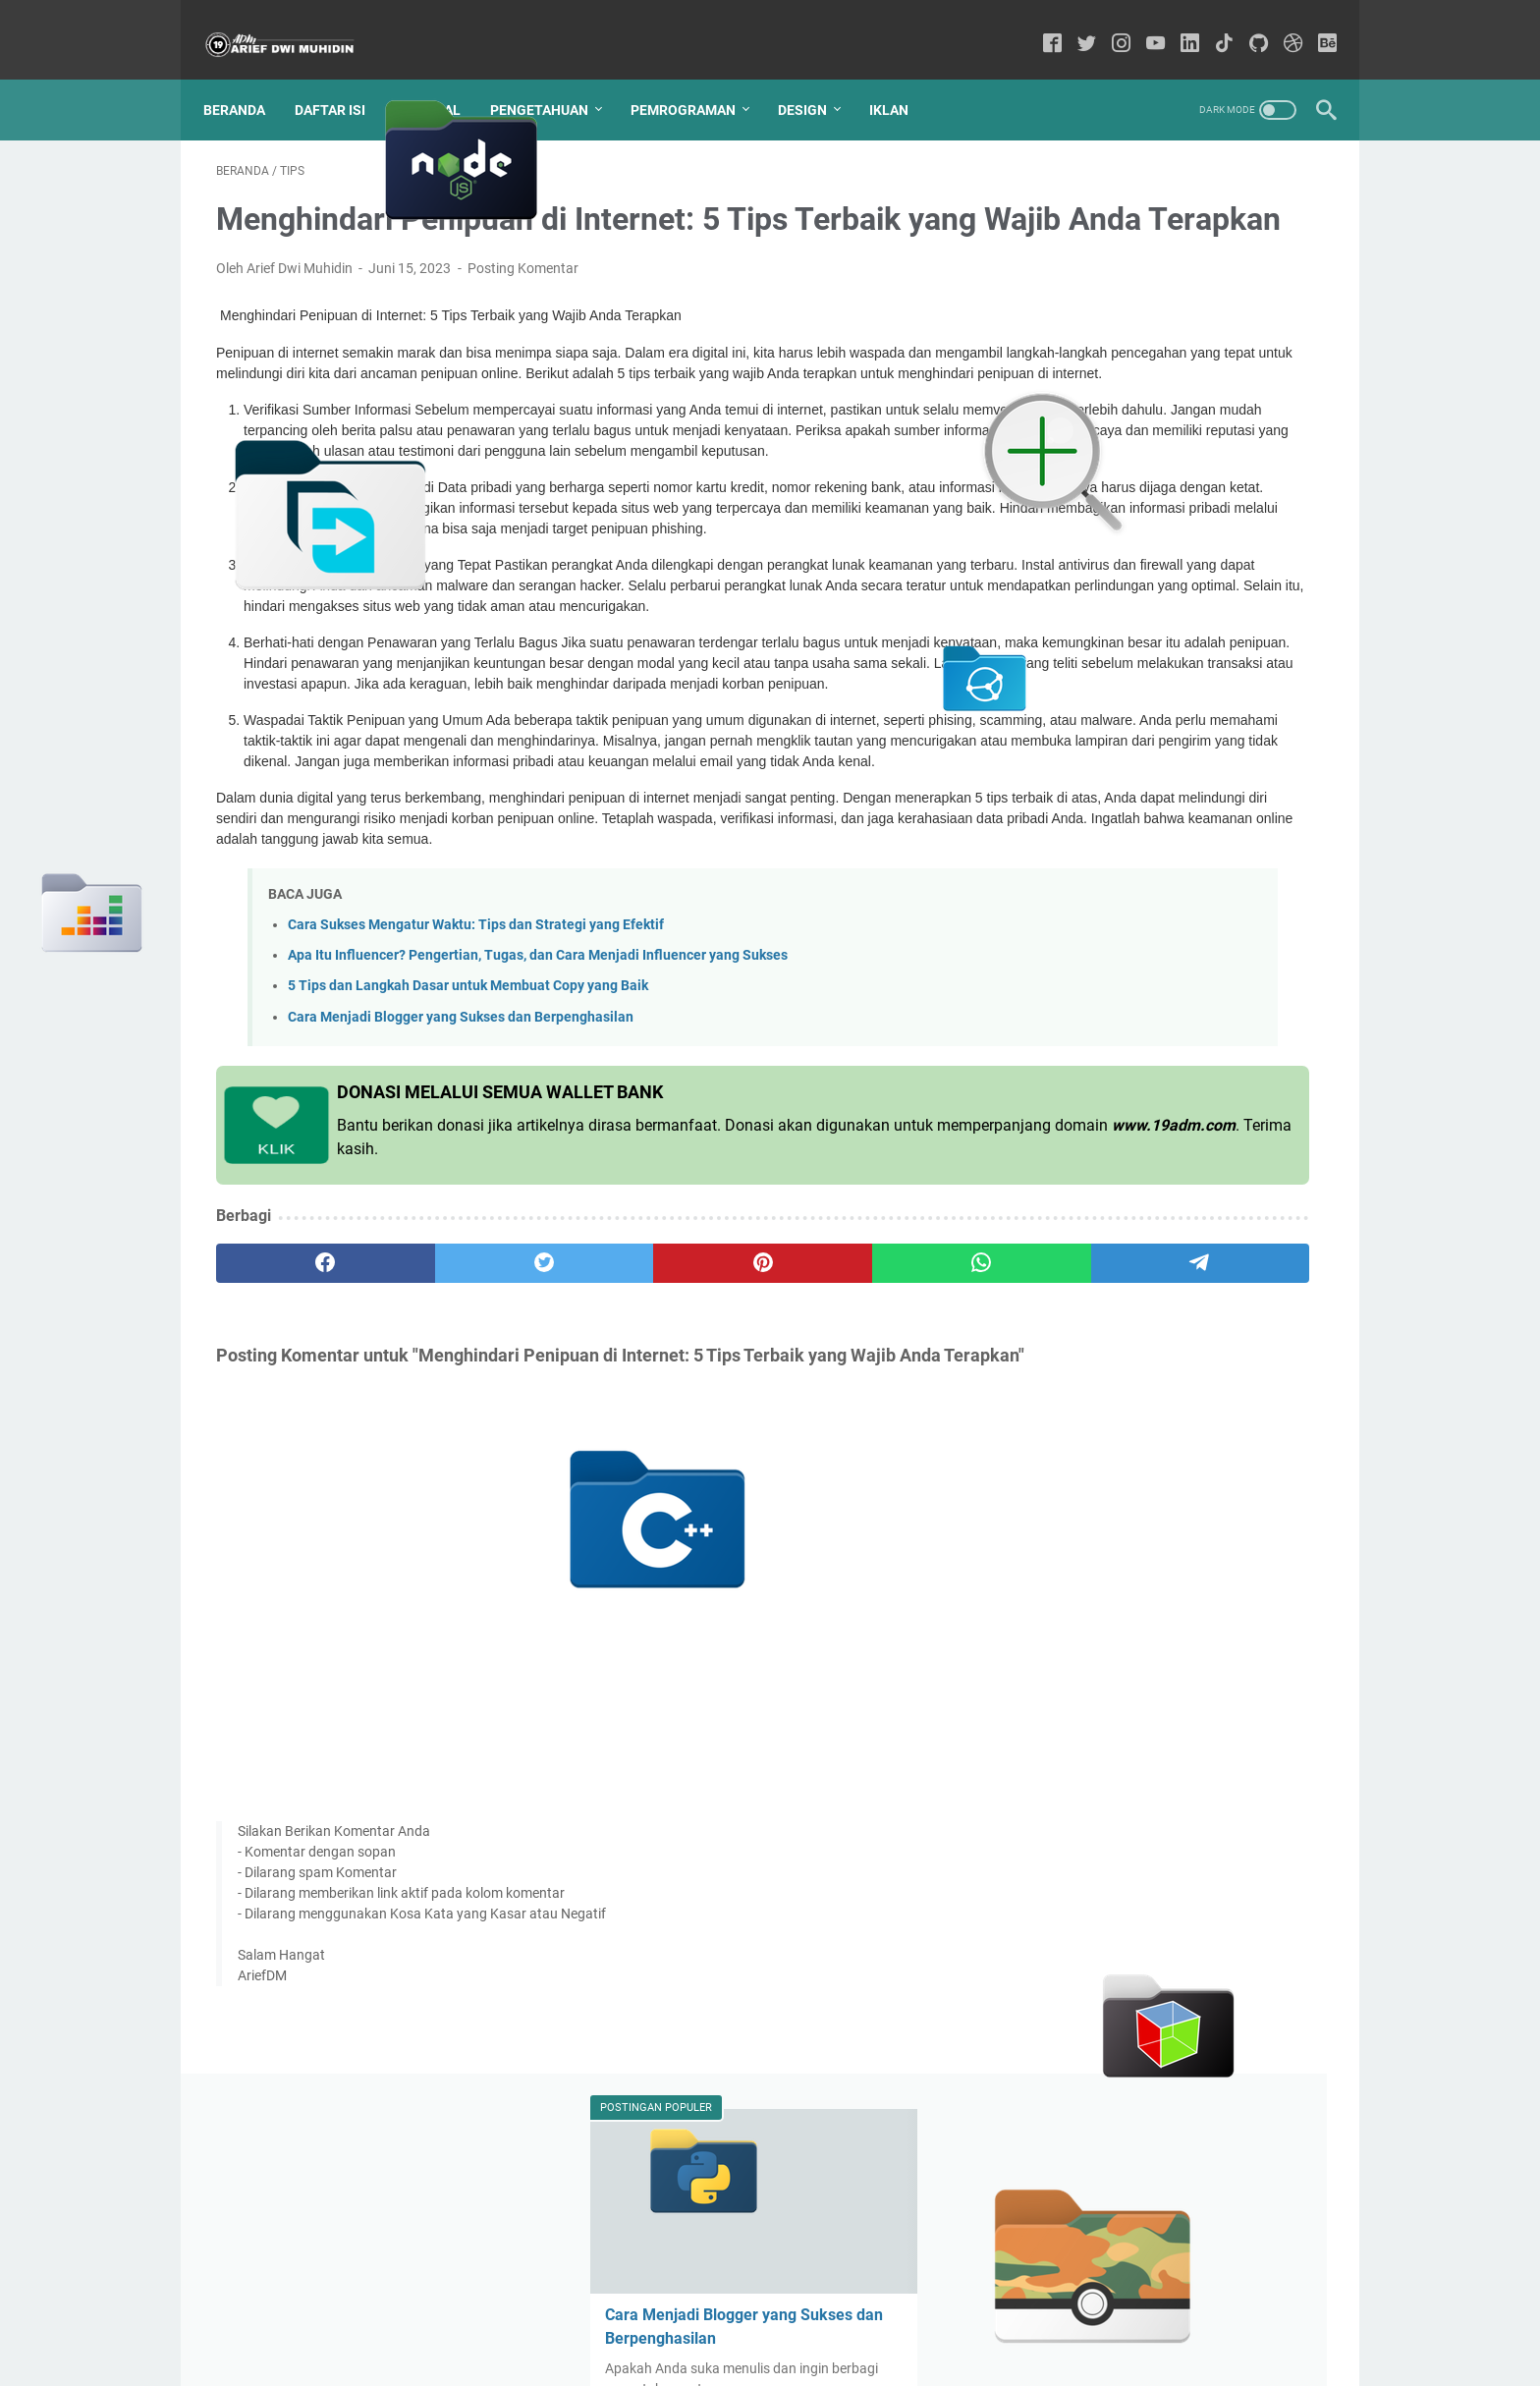 The height and width of the screenshot is (2386, 1540). I want to click on open syncthing sync folder, so click(984, 681).